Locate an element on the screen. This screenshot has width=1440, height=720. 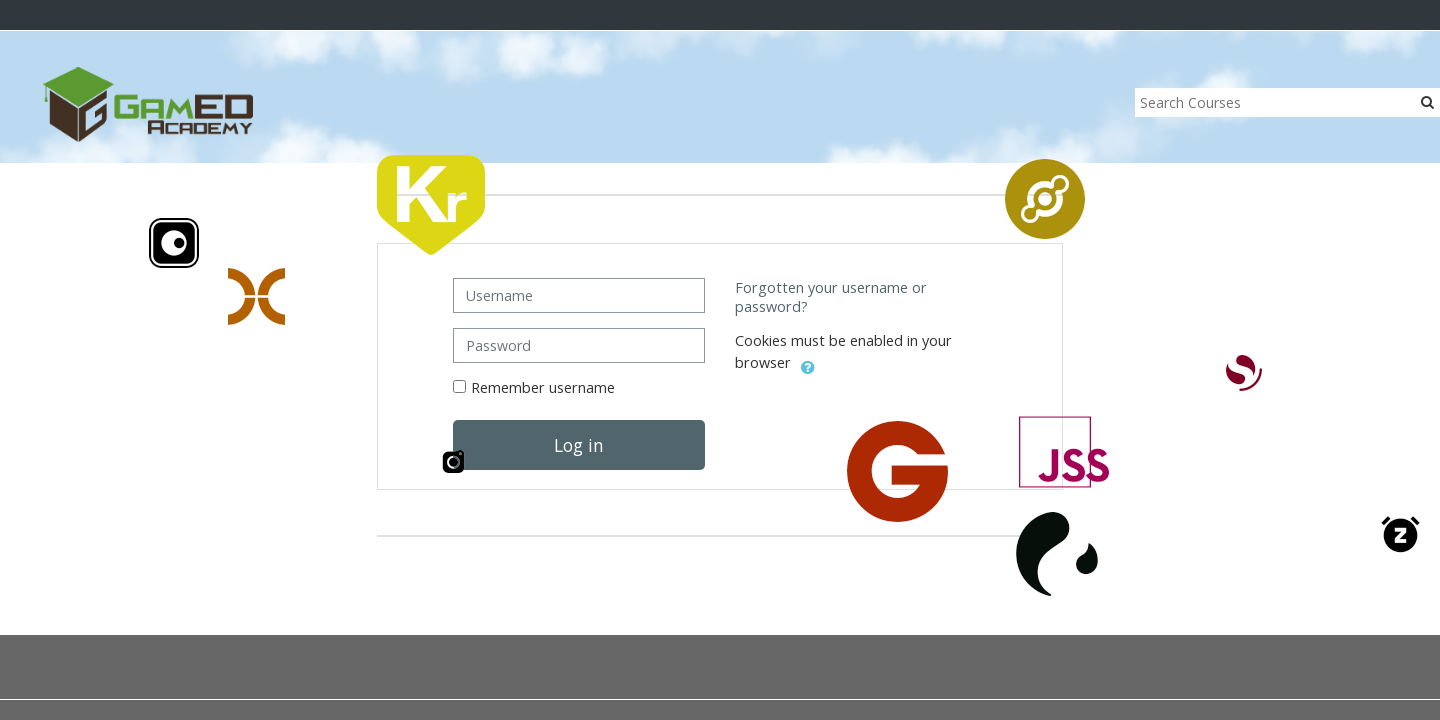
ariakit brand logo is located at coordinates (174, 243).